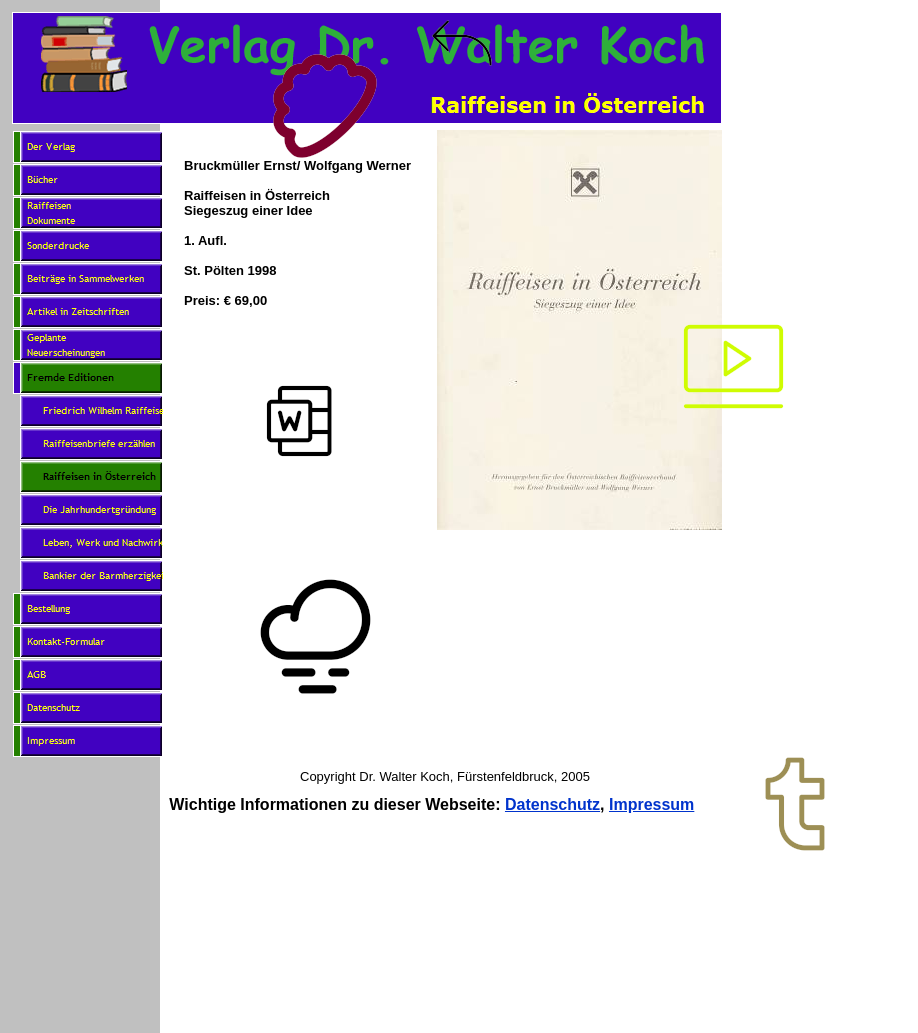 Image resolution: width=918 pixels, height=1033 pixels. What do you see at coordinates (315, 634) in the screenshot?
I see `indicates foggy weather conditions` at bounding box center [315, 634].